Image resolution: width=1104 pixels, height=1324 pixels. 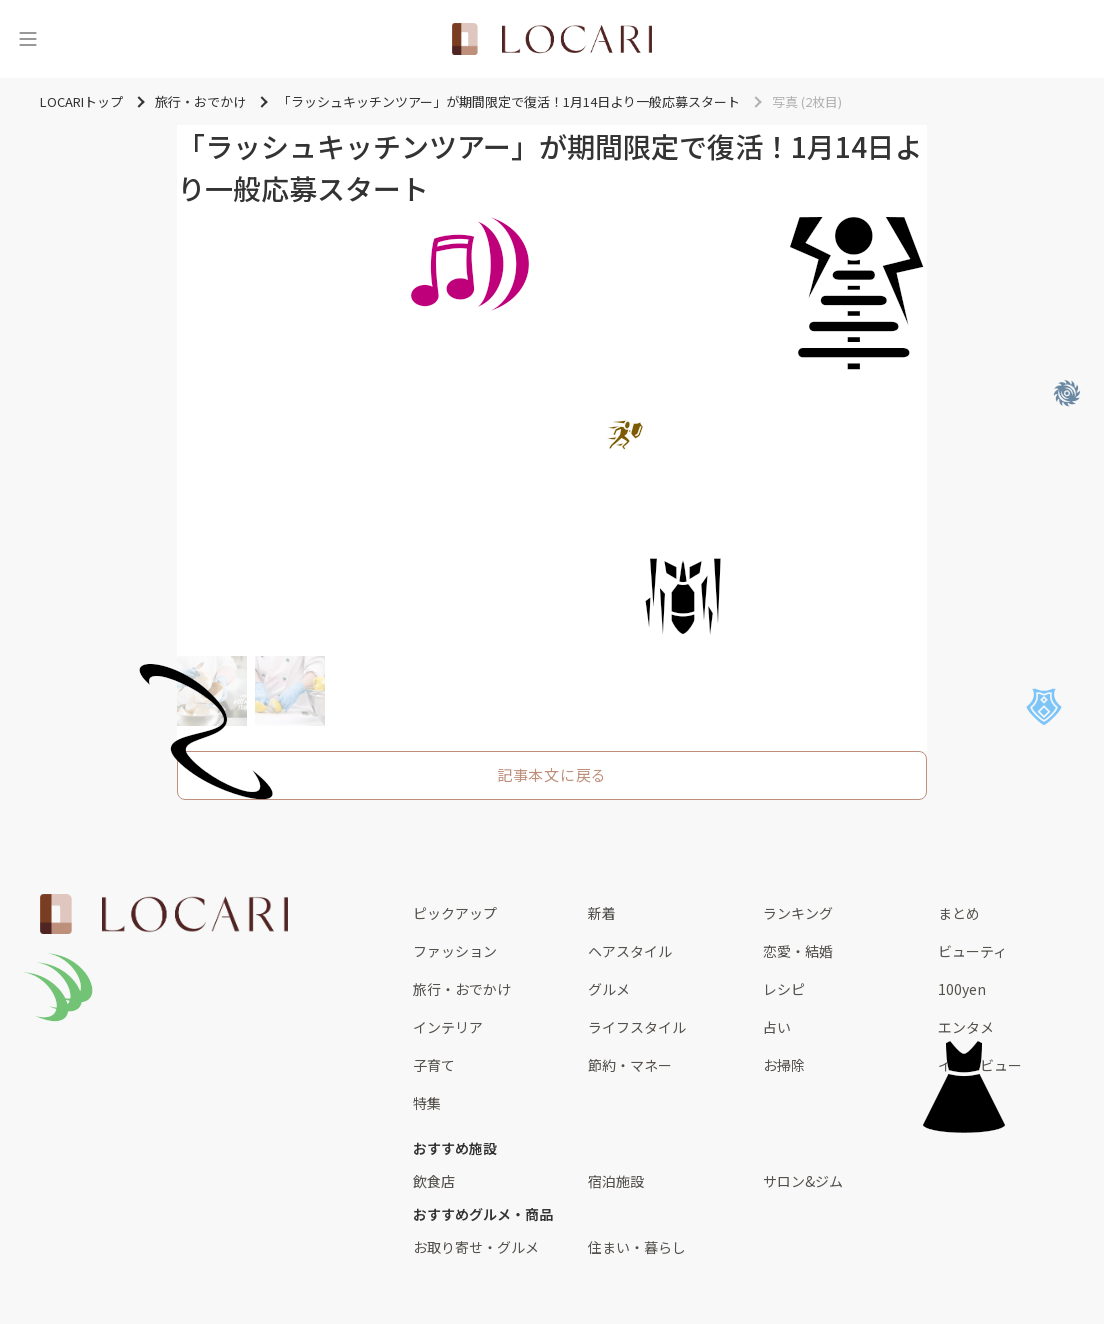 What do you see at coordinates (207, 734) in the screenshot?
I see `indicates whip weapon or item in game inventory` at bounding box center [207, 734].